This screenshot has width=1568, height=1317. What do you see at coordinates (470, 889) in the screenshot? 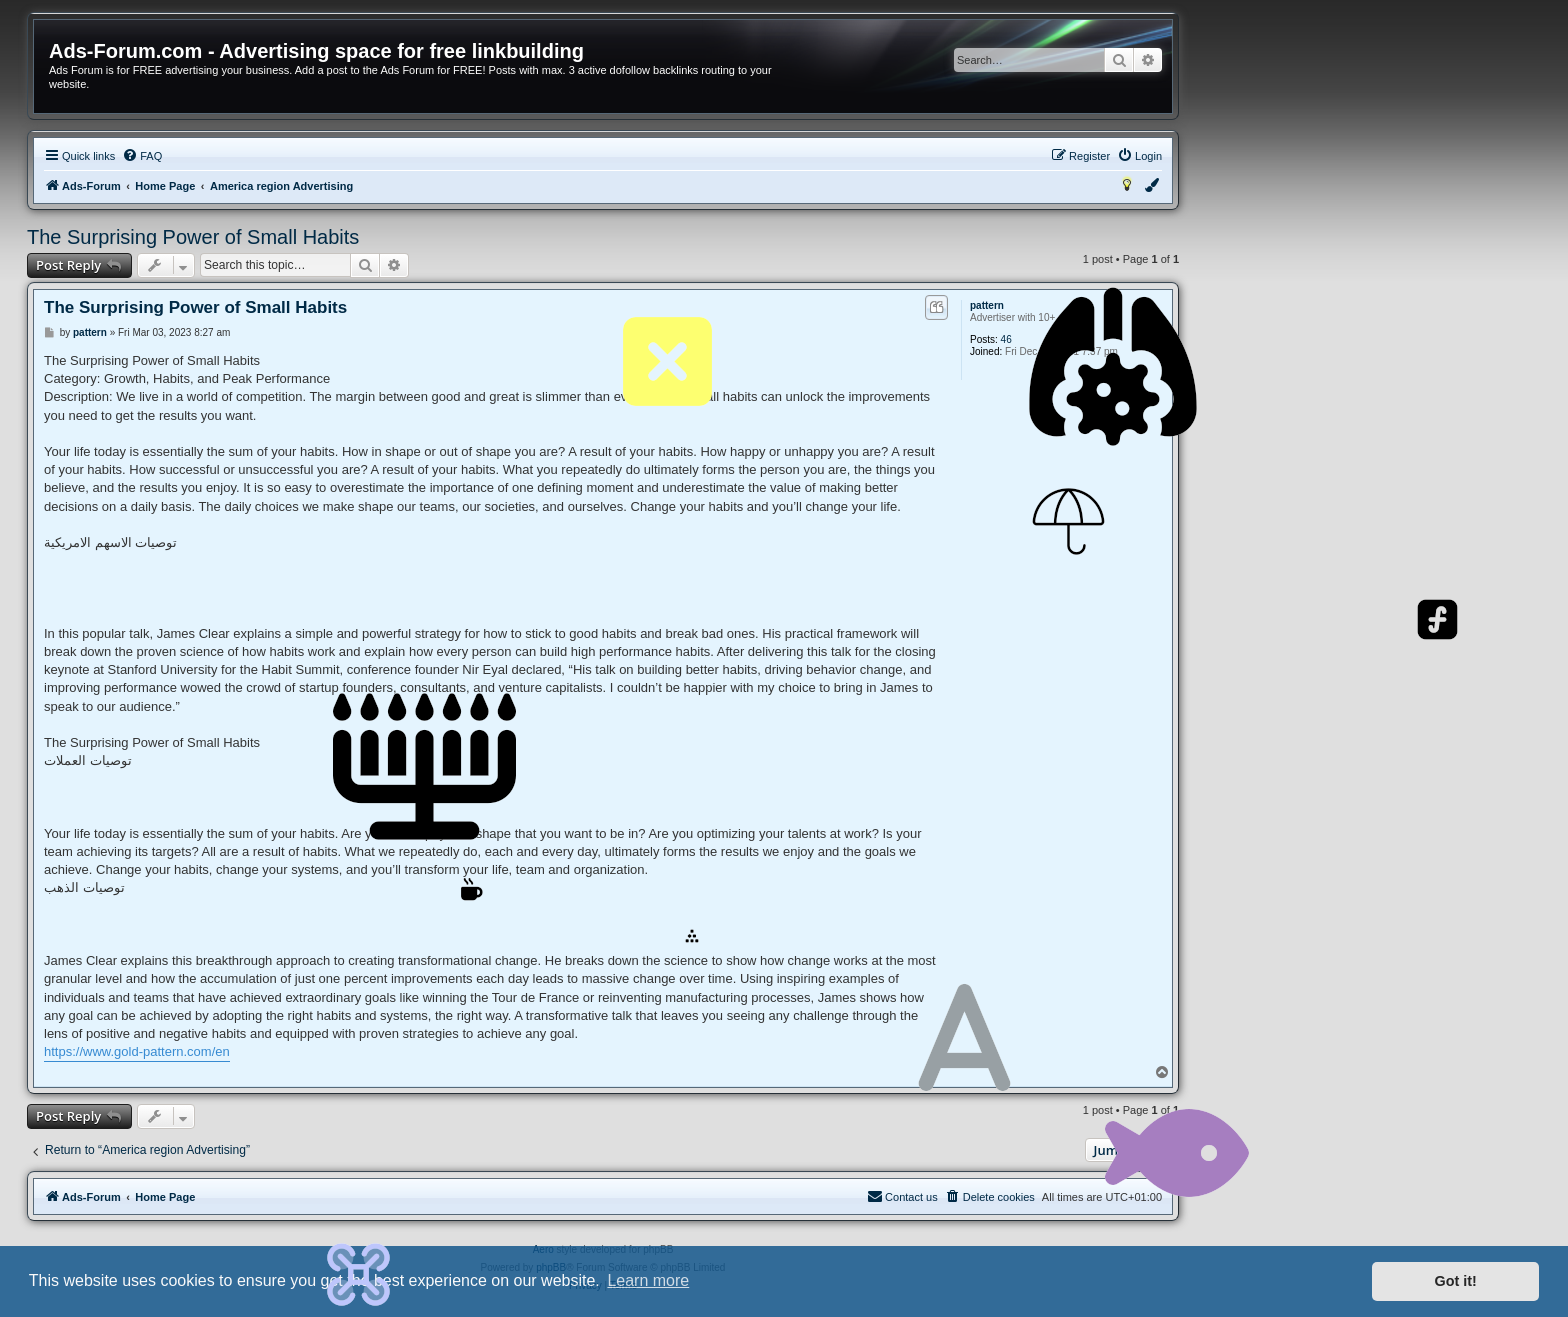
I see `take a coffee break or pause timer` at bounding box center [470, 889].